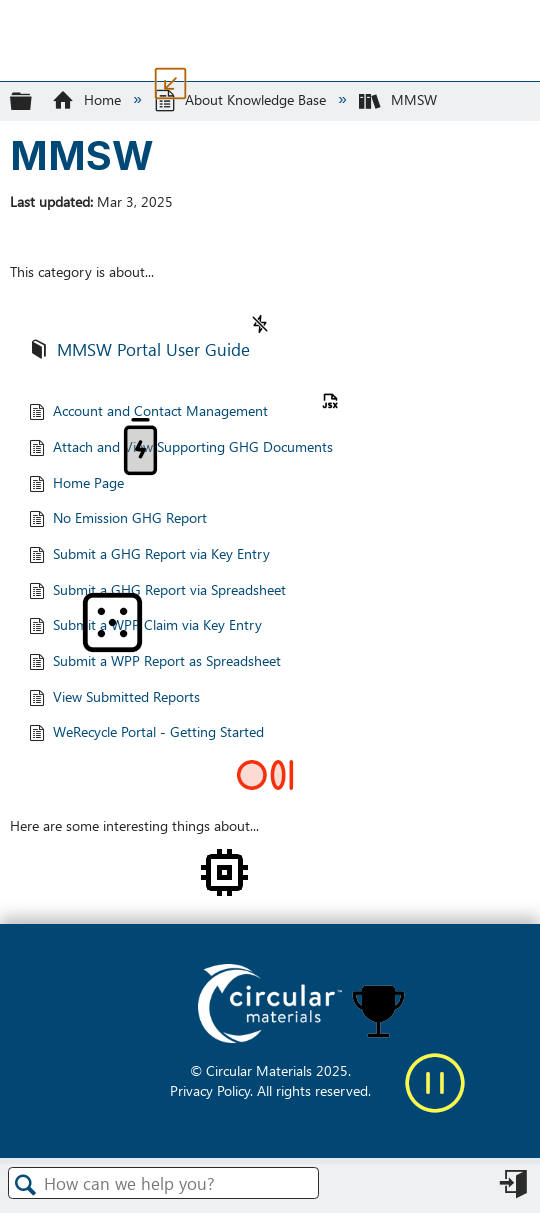 The width and height of the screenshot is (540, 1213). What do you see at coordinates (140, 447) in the screenshot?
I see `indicates device is currently charging` at bounding box center [140, 447].